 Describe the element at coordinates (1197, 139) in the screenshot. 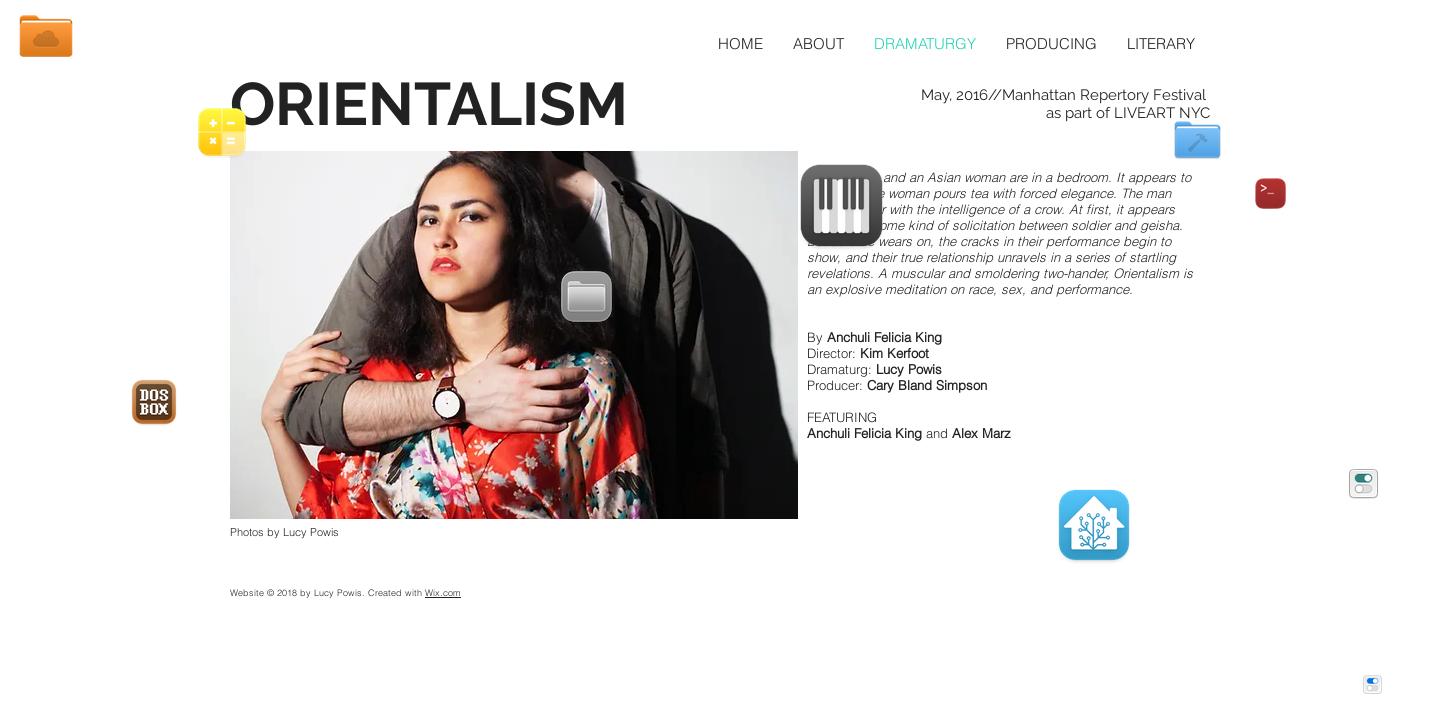

I see `open developer files and projects folder` at that location.